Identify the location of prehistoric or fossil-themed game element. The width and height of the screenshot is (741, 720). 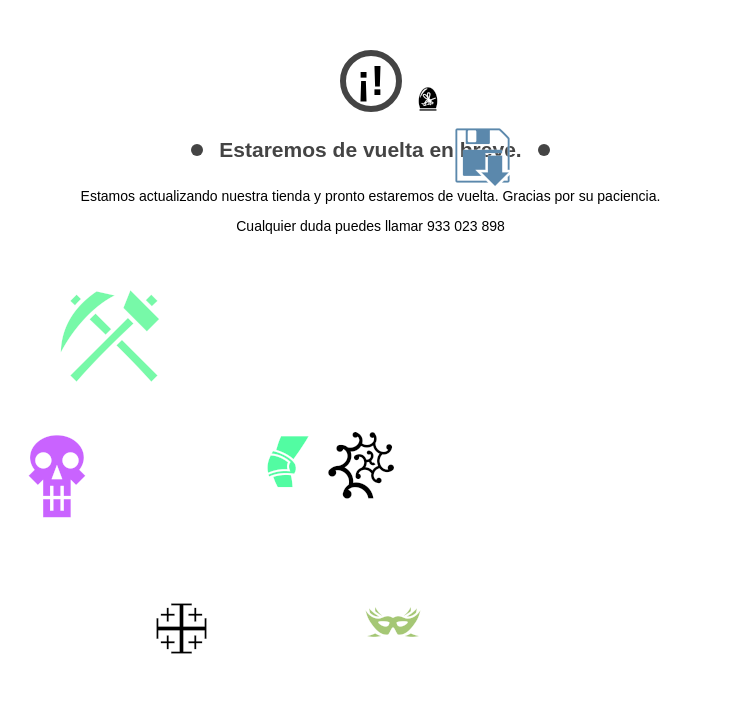
(428, 99).